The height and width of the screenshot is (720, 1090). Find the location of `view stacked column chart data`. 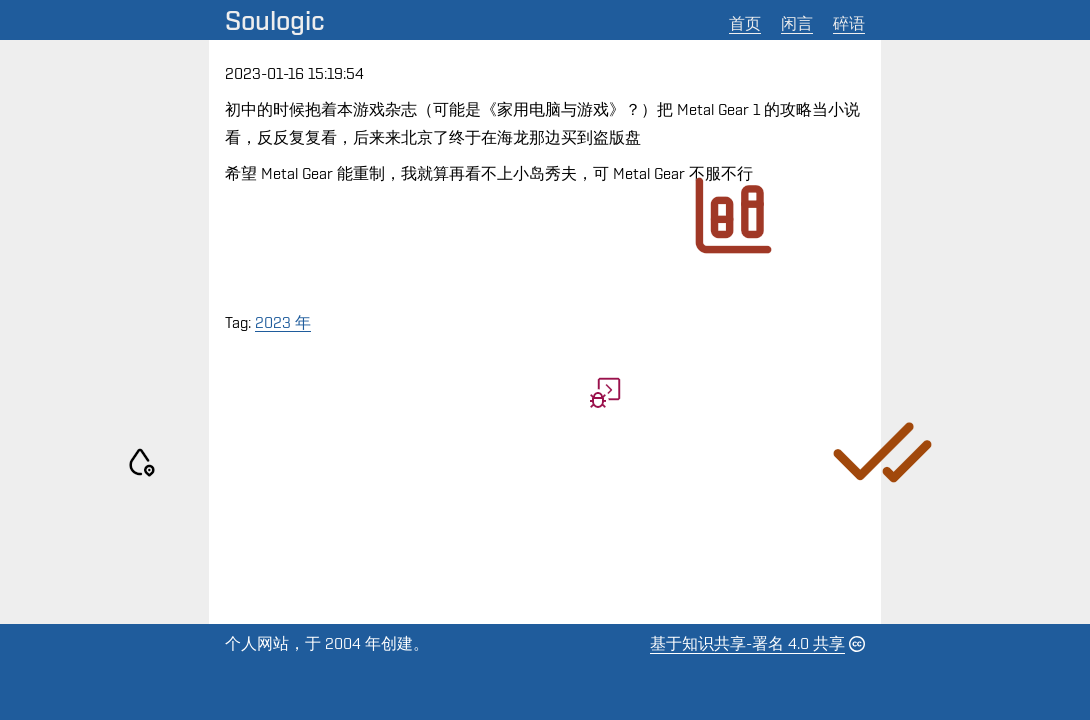

view stacked column chart data is located at coordinates (733, 215).